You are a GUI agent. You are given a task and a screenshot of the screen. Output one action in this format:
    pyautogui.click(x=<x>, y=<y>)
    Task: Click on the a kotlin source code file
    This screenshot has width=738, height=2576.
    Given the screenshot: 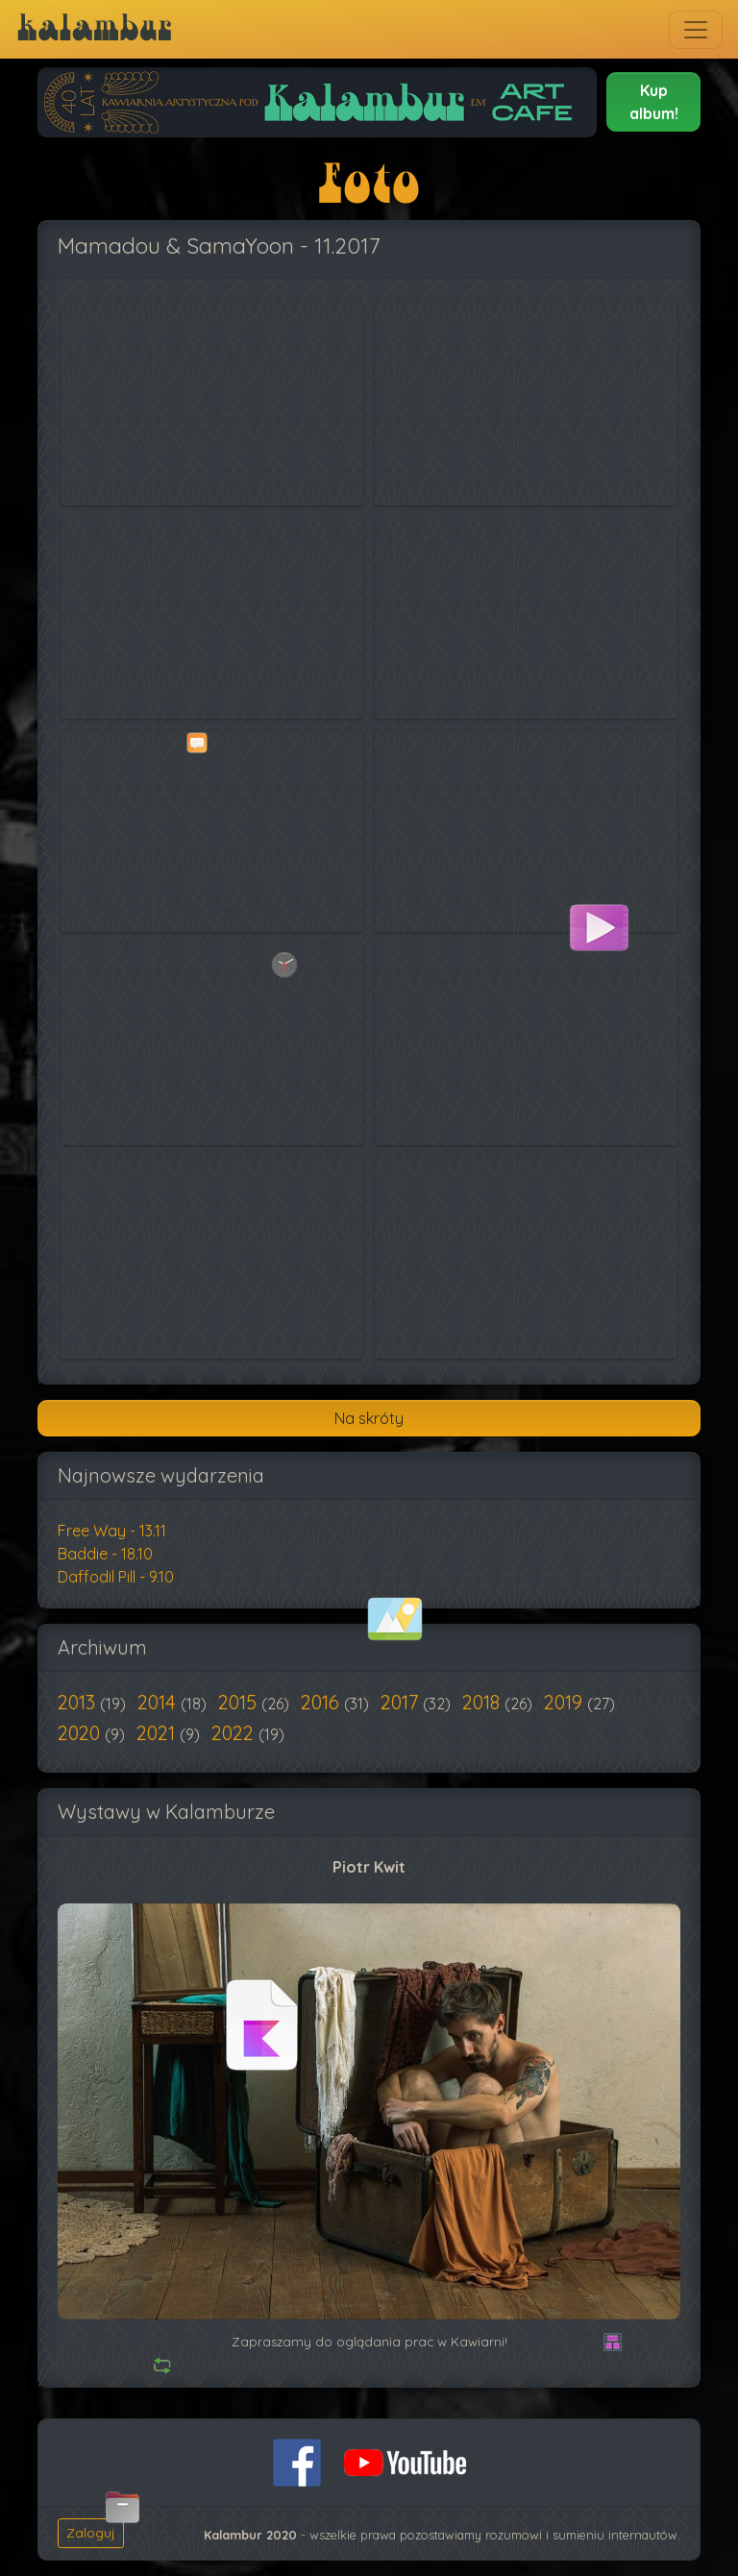 What is the action you would take?
    pyautogui.click(x=261, y=2024)
    